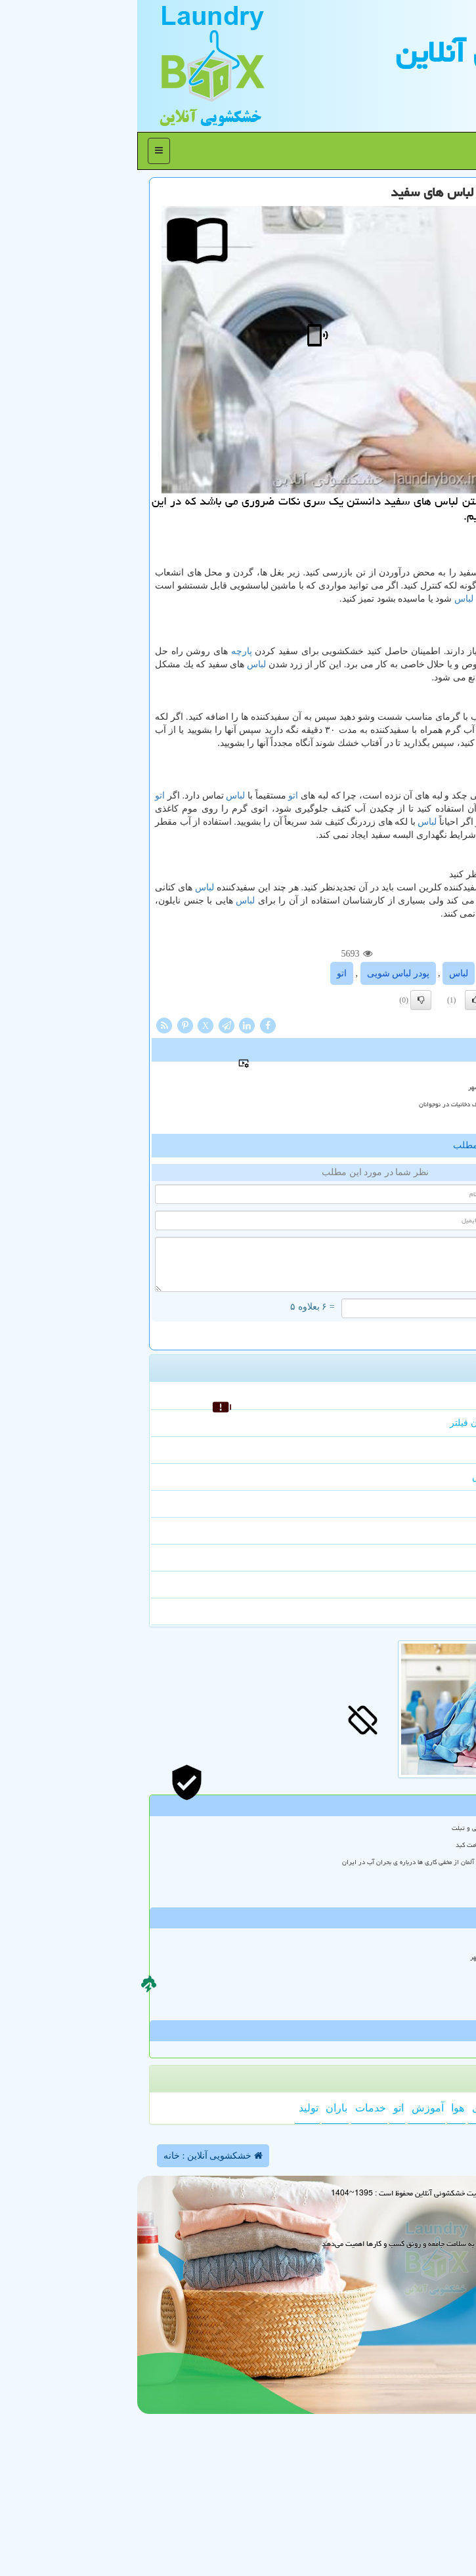 The width and height of the screenshot is (476, 2576). Describe the element at coordinates (318, 335) in the screenshot. I see `indicates an incoming call or notification on a linked device` at that location.